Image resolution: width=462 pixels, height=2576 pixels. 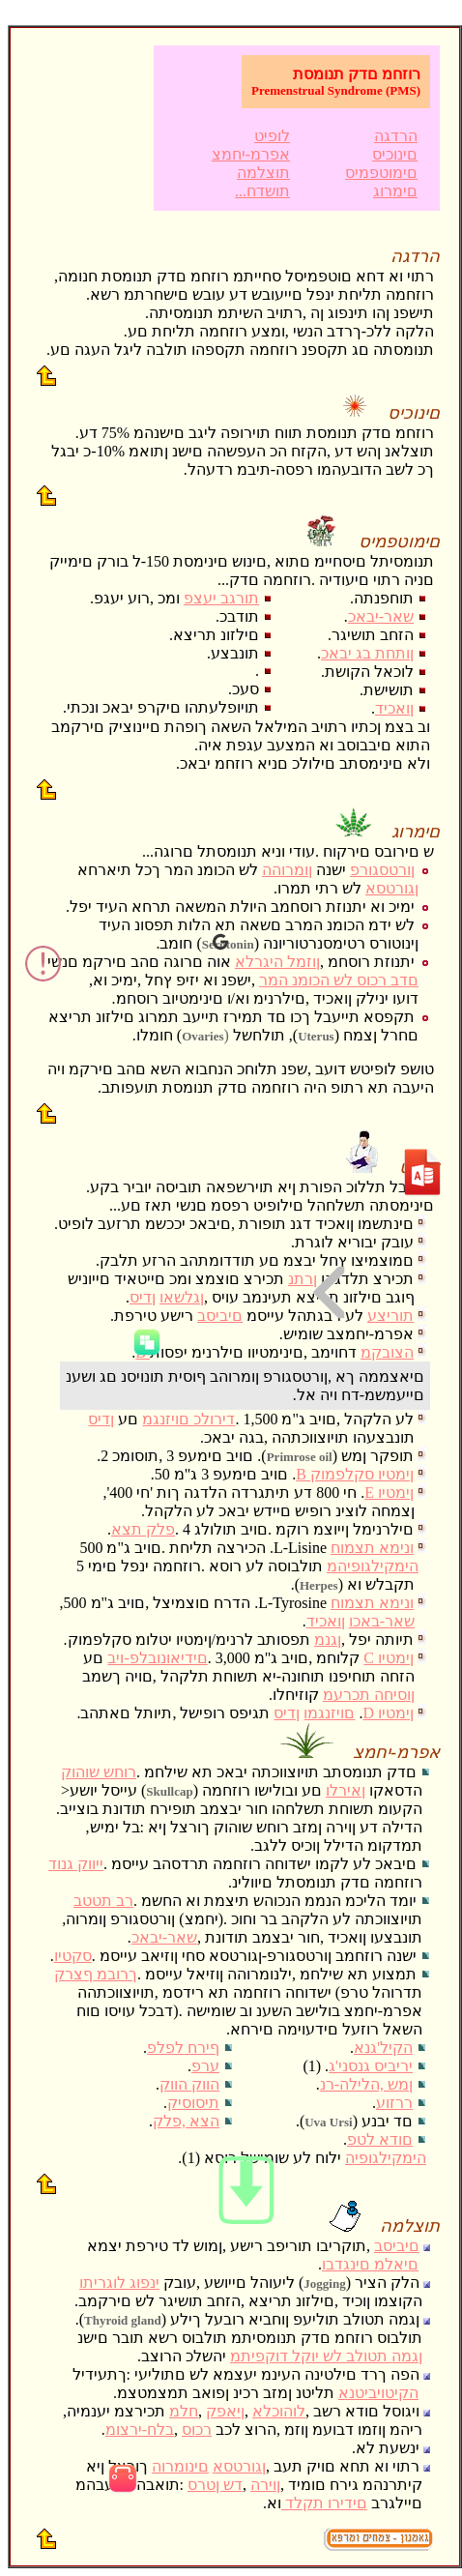 I want to click on open window tiling and arrangement controls, so click(x=147, y=1342).